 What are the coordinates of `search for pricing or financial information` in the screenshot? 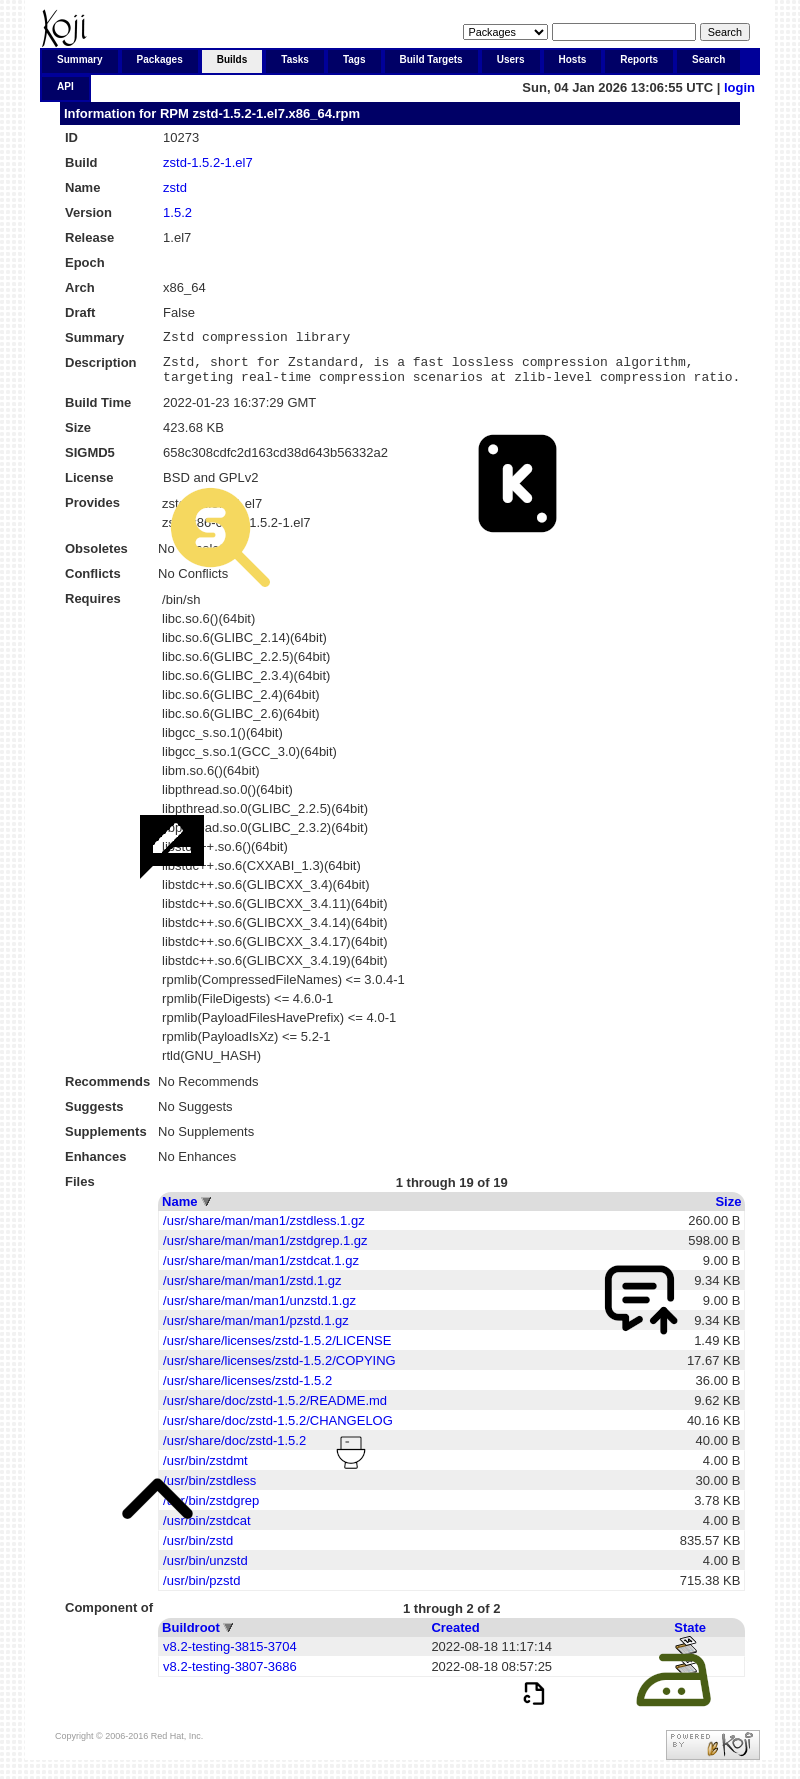 It's located at (220, 537).